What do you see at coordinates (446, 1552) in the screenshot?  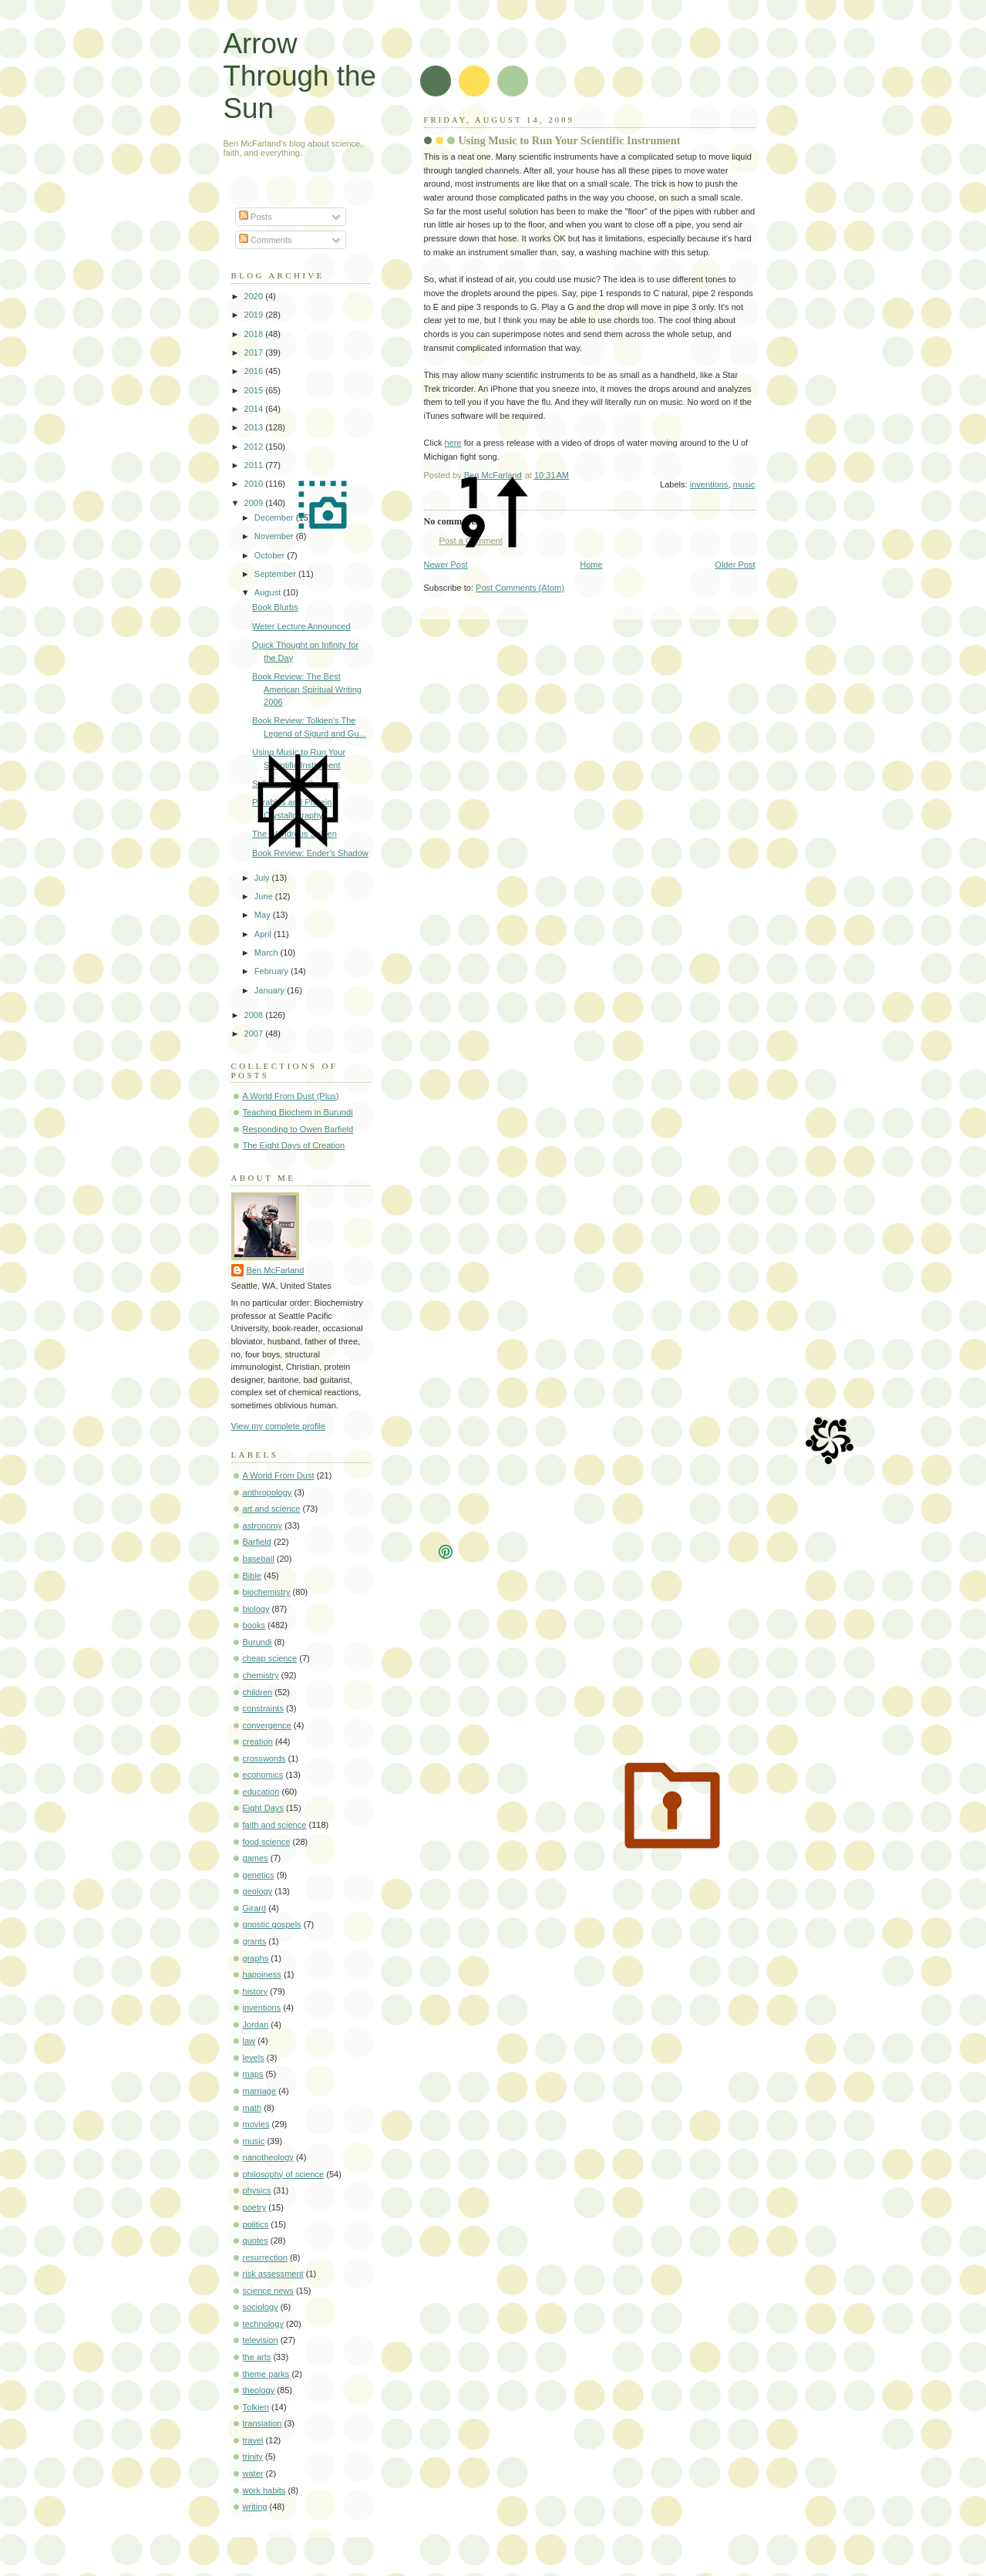 I see `open Pinterest app` at bounding box center [446, 1552].